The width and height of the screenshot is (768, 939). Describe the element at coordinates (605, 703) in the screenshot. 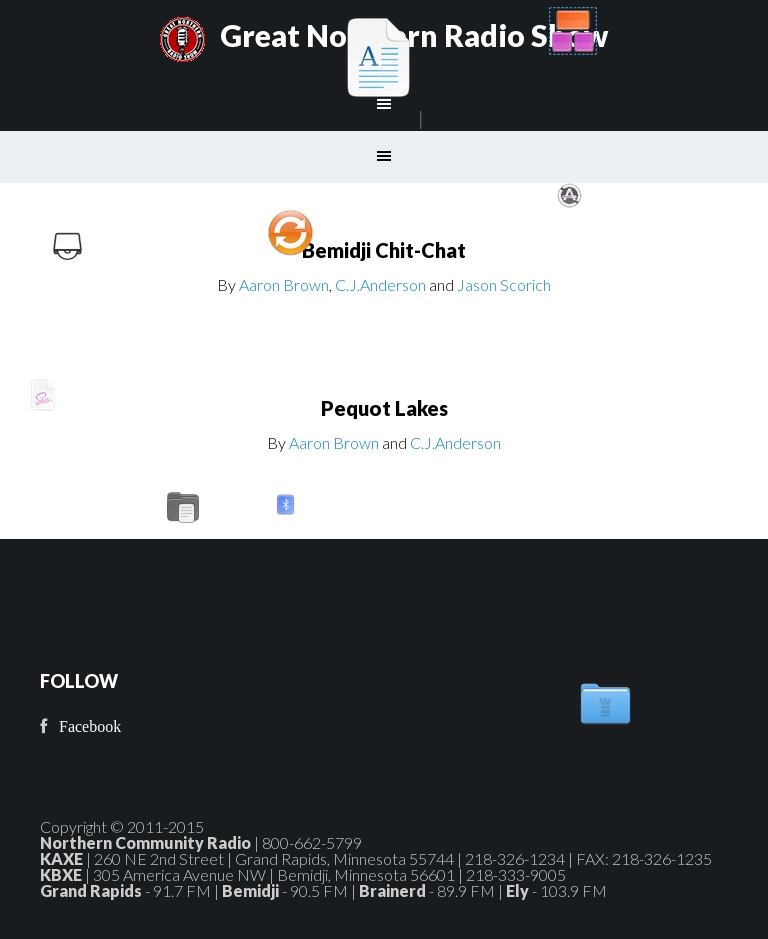

I see `open Intego security software folder` at that location.